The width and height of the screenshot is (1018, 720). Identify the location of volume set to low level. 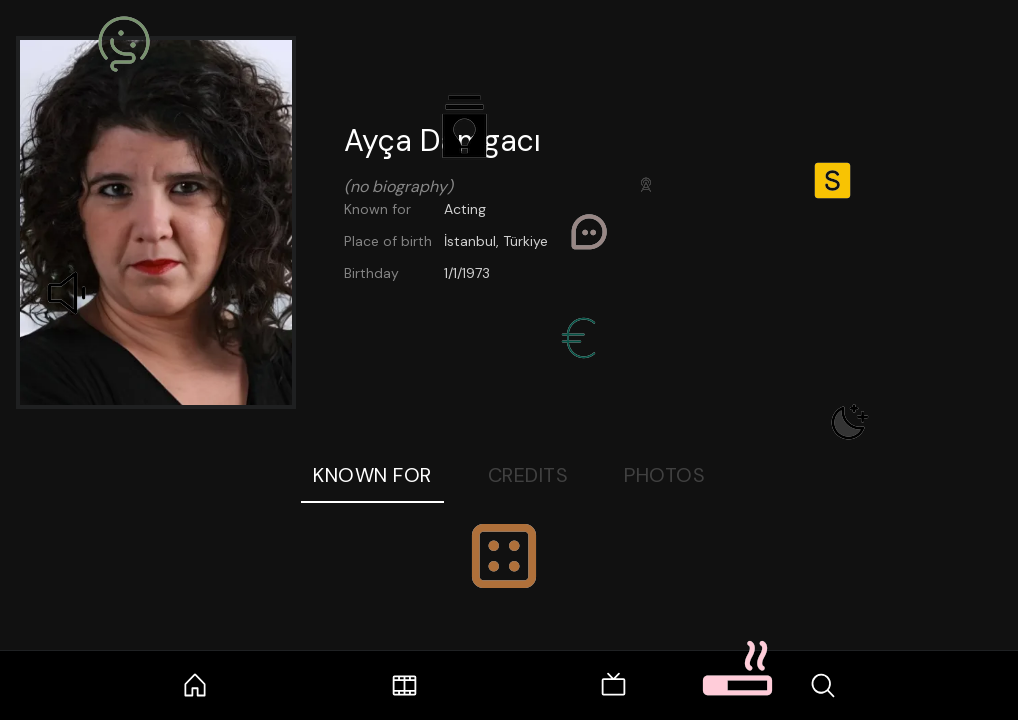
(69, 293).